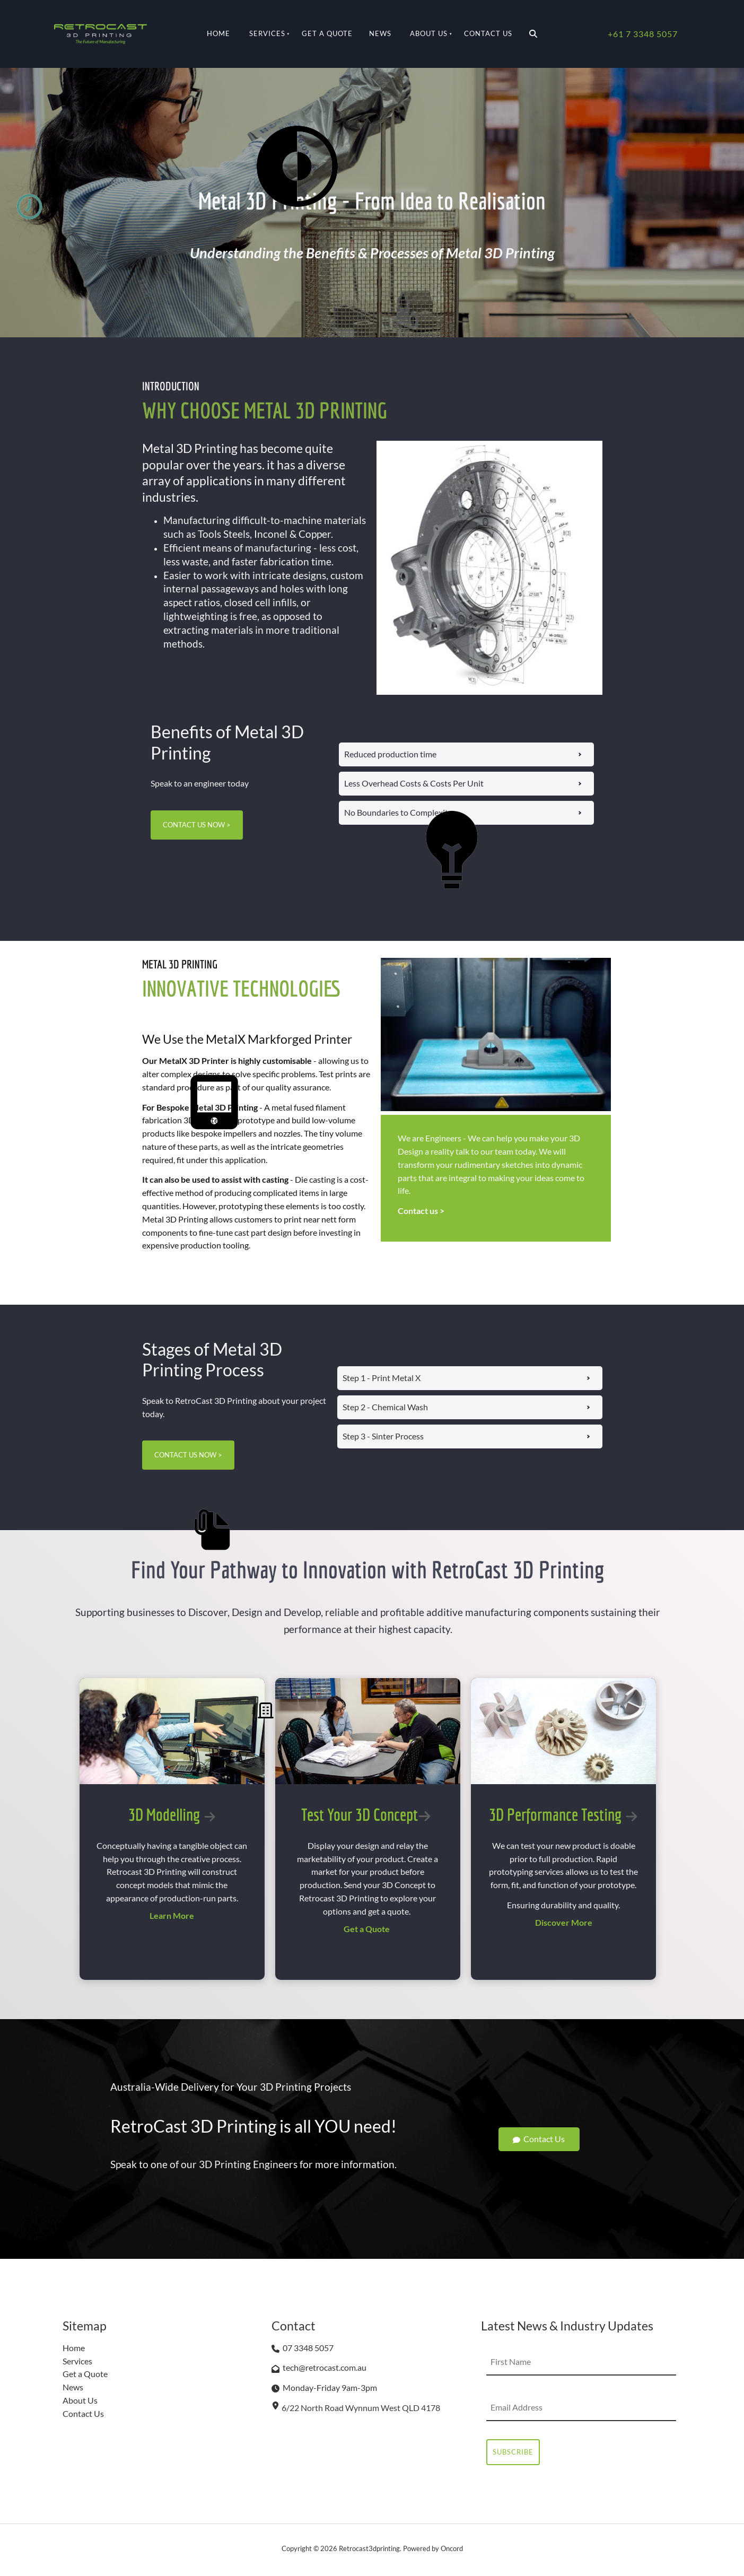 This screenshot has height=2576, width=744. Describe the element at coordinates (29, 206) in the screenshot. I see `view time or clock settings` at that location.